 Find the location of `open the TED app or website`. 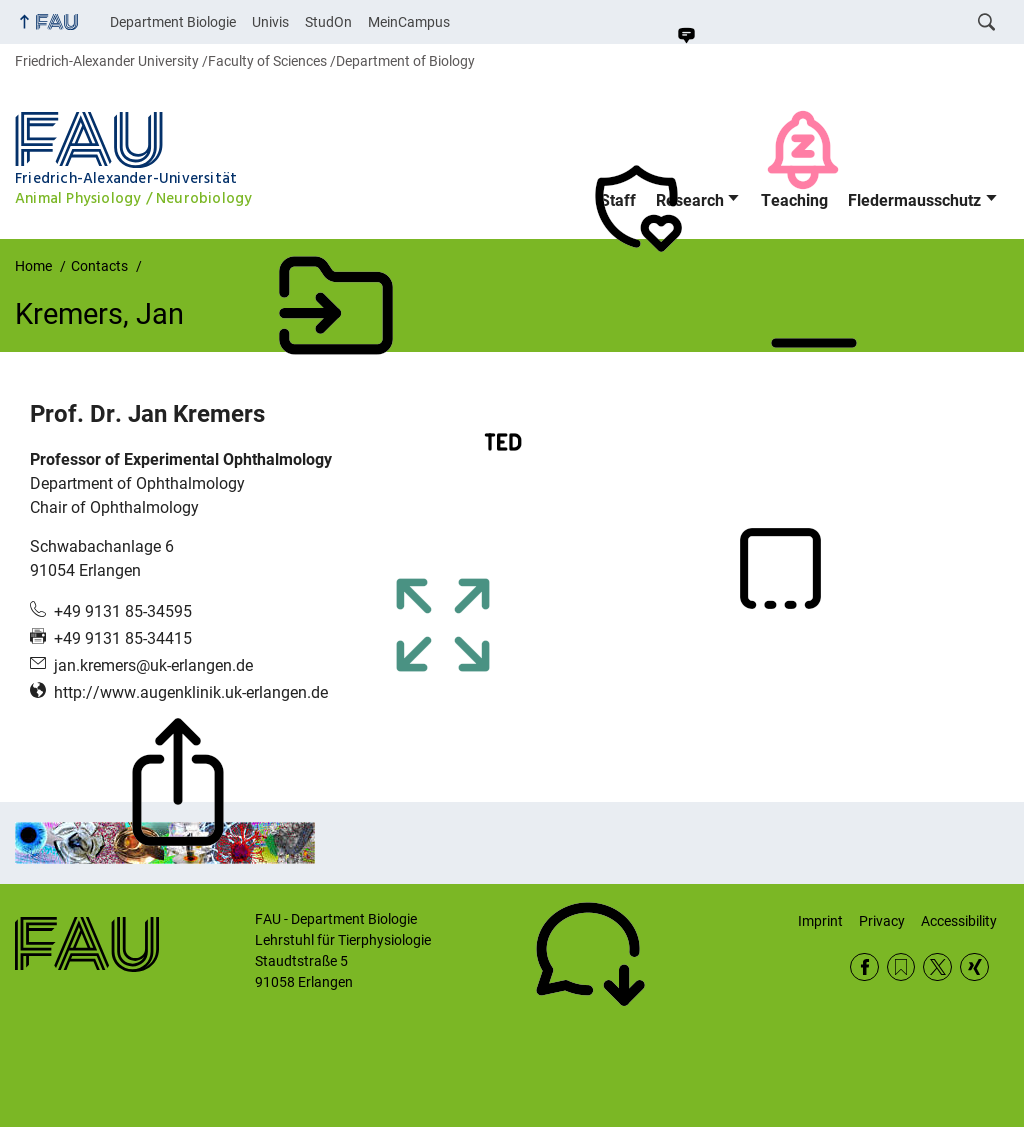

open the TED app or website is located at coordinates (504, 442).